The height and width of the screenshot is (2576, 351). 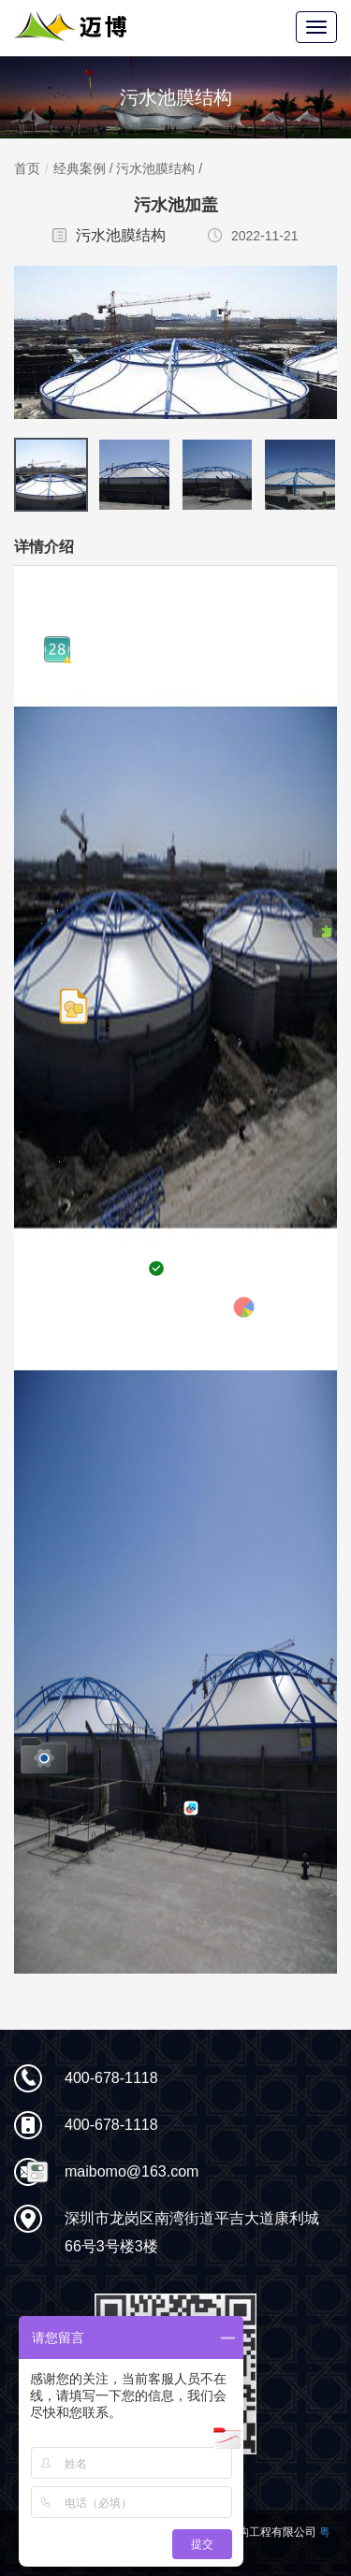 What do you see at coordinates (57, 649) in the screenshot?
I see `indicates an upcoming appointment or event` at bounding box center [57, 649].